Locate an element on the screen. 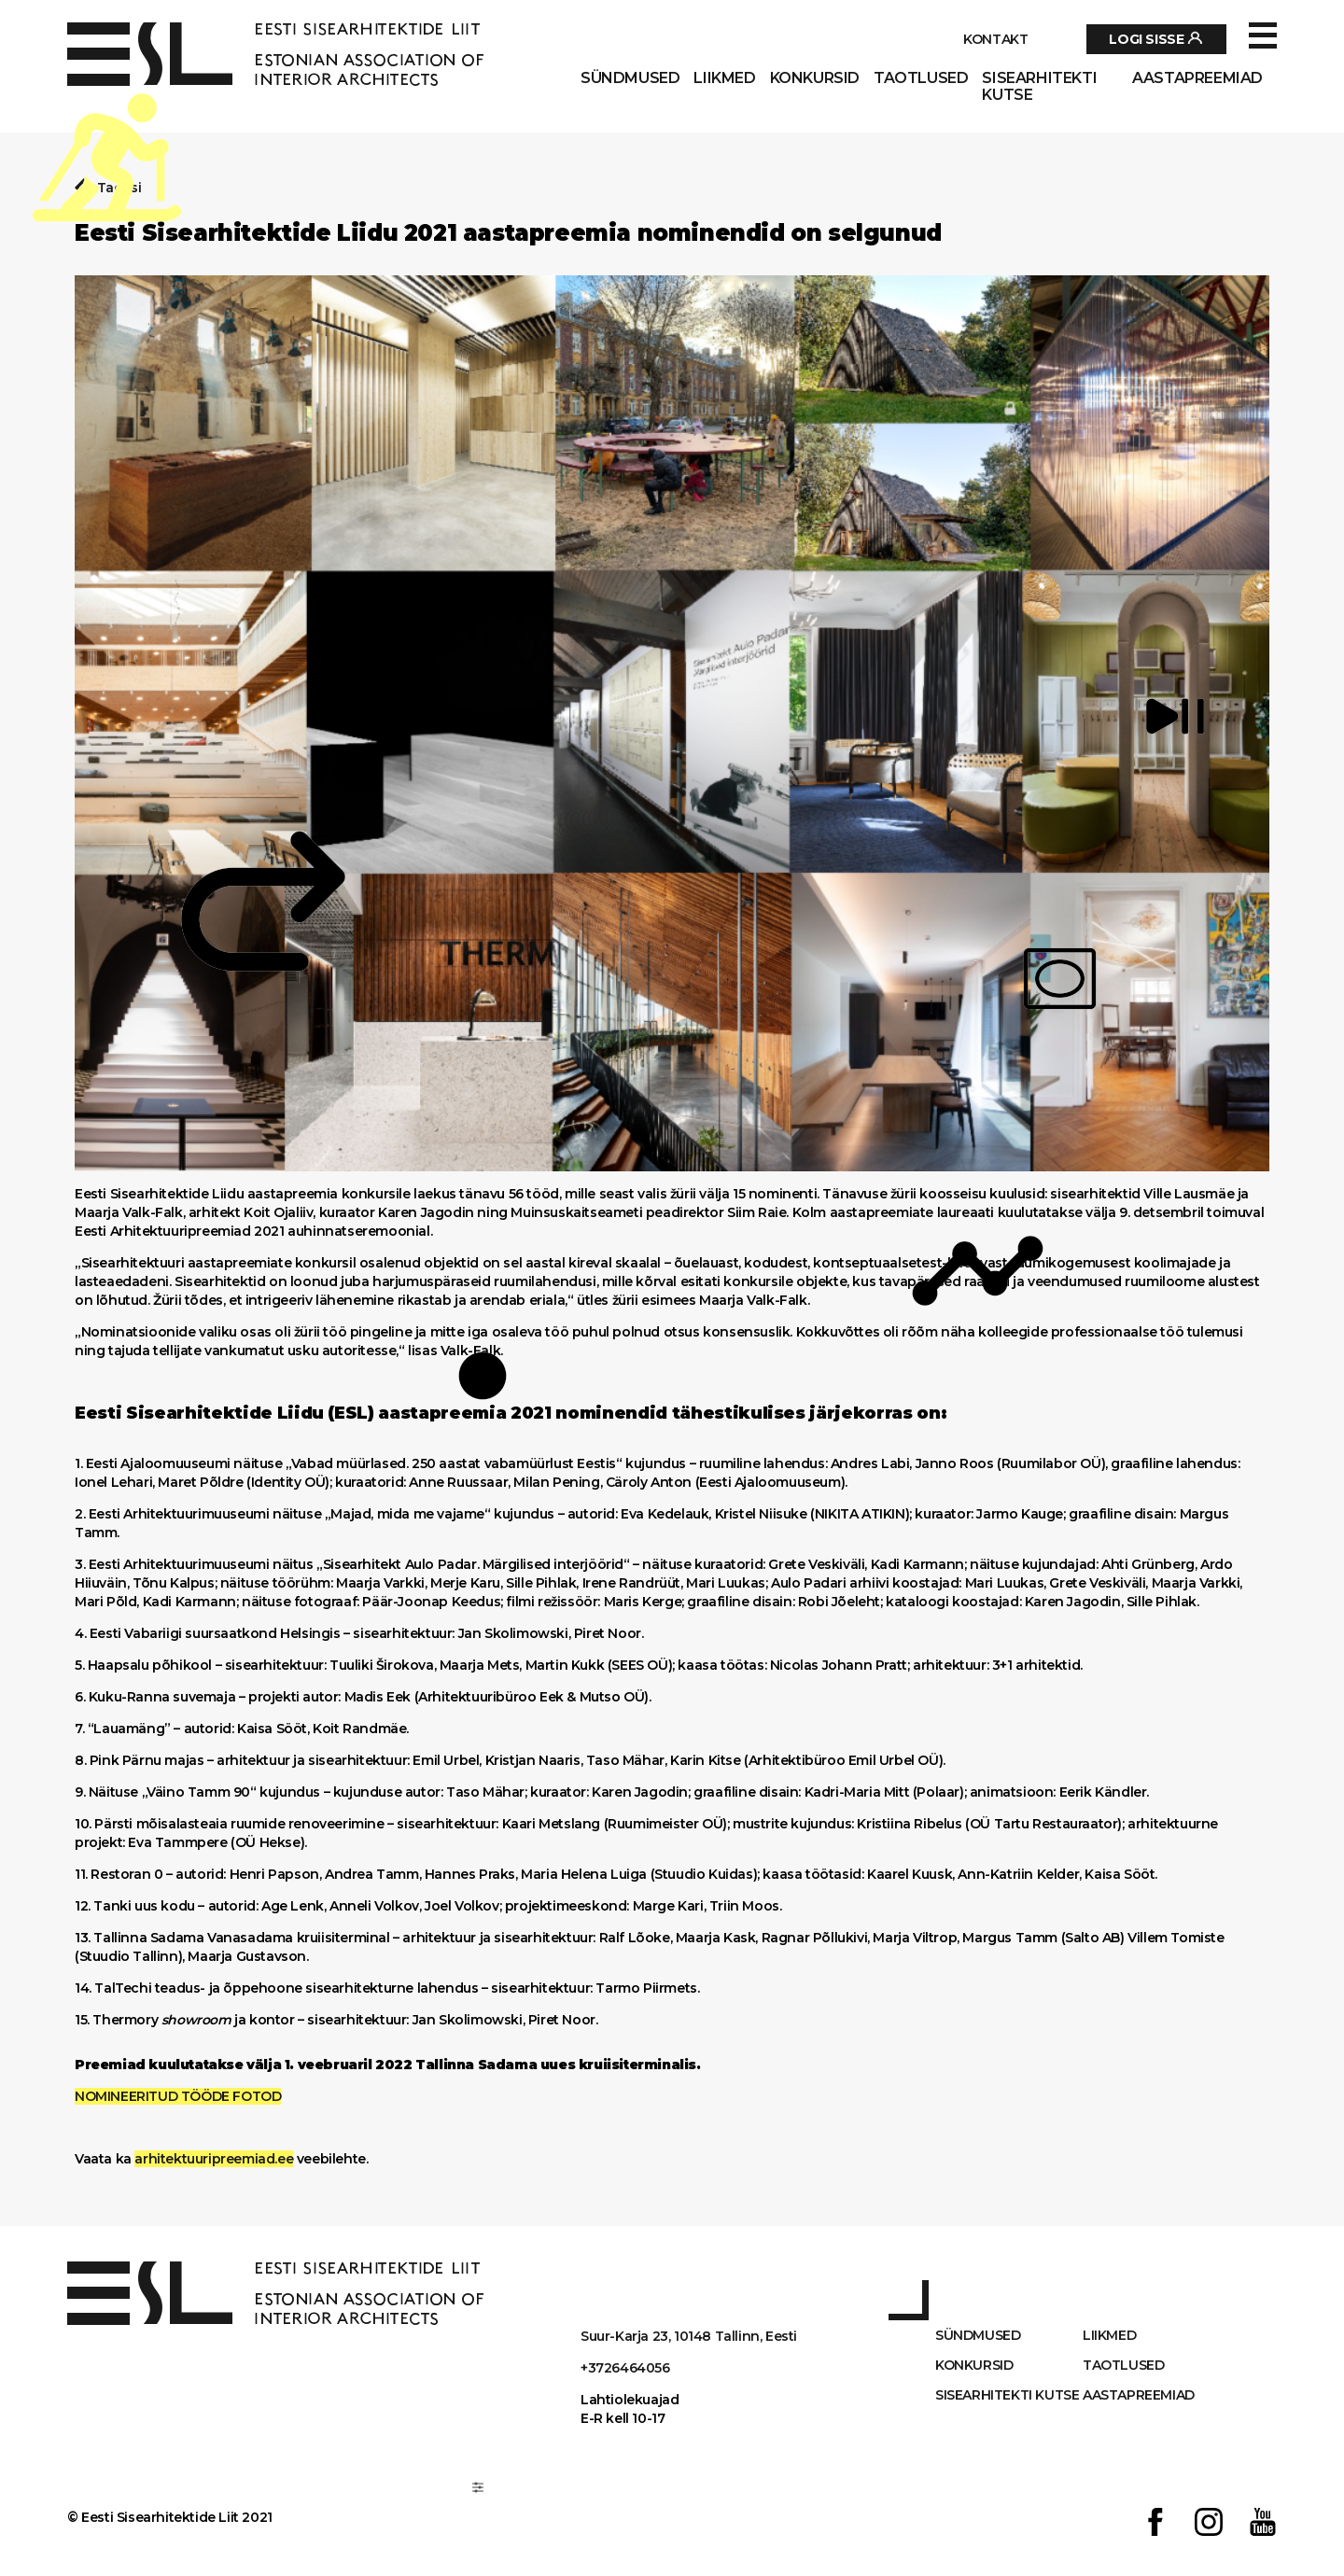 The image size is (1344, 2576). indicates a selected or active state is located at coordinates (483, 1376).